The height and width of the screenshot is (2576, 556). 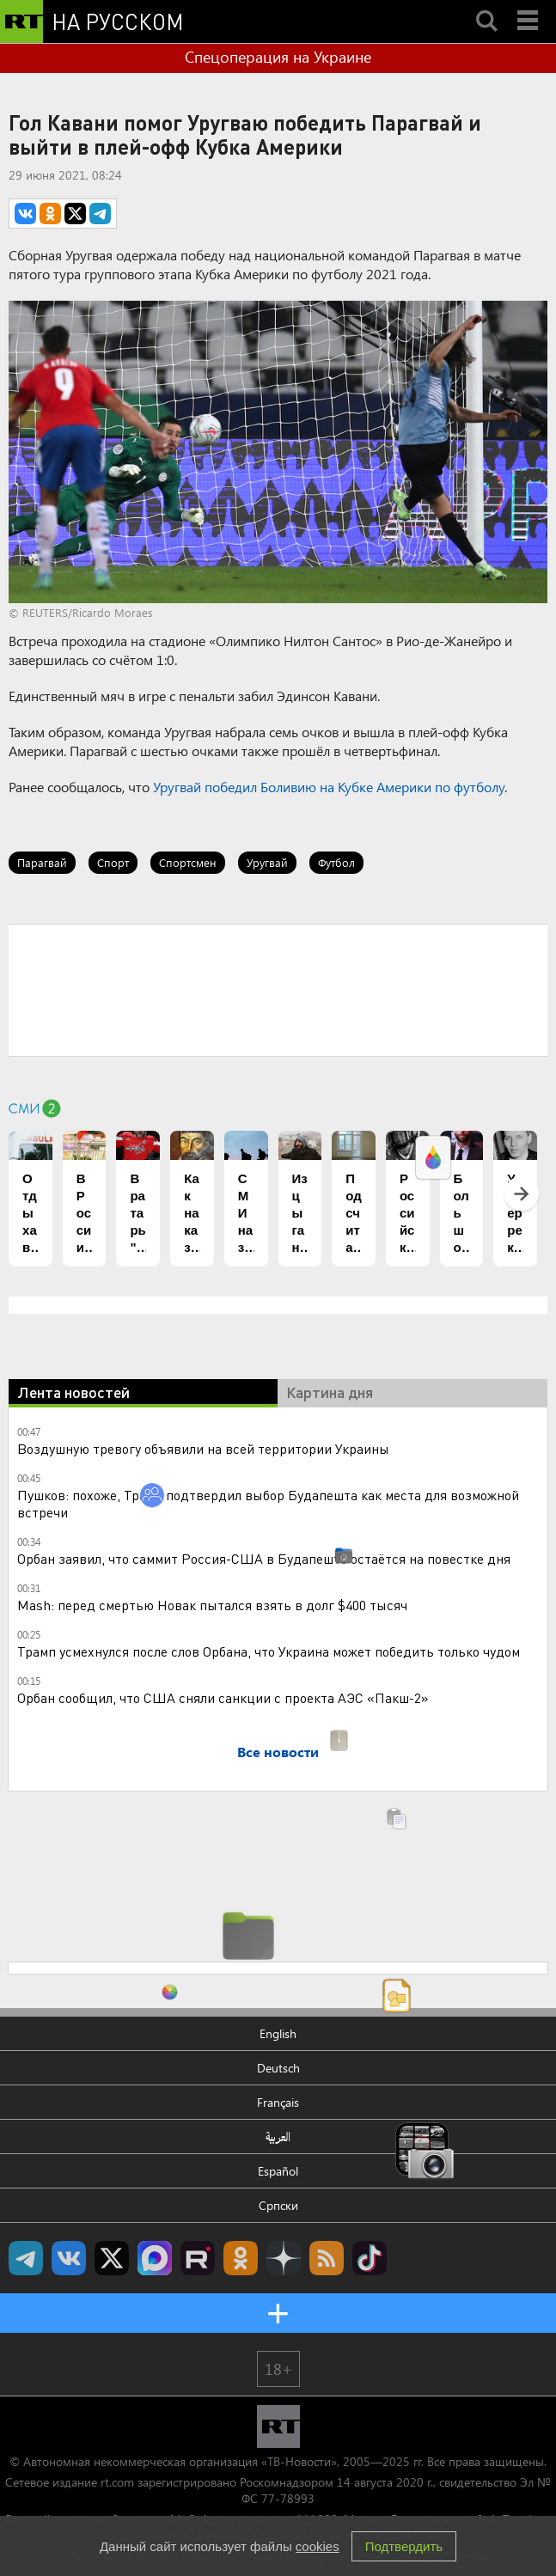 I want to click on paste content from clipboard, so click(x=396, y=1818).